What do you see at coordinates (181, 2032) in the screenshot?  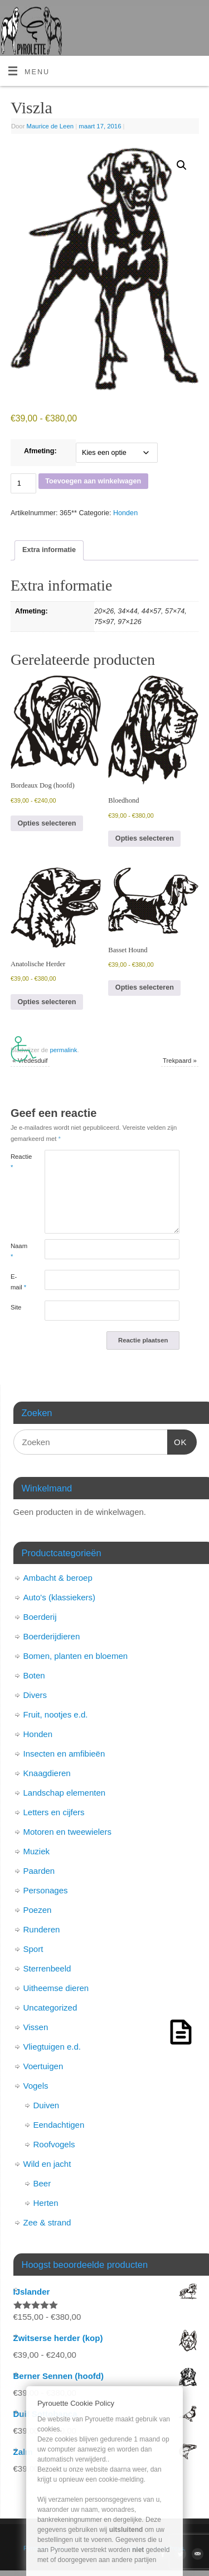 I see `view document or text file` at bounding box center [181, 2032].